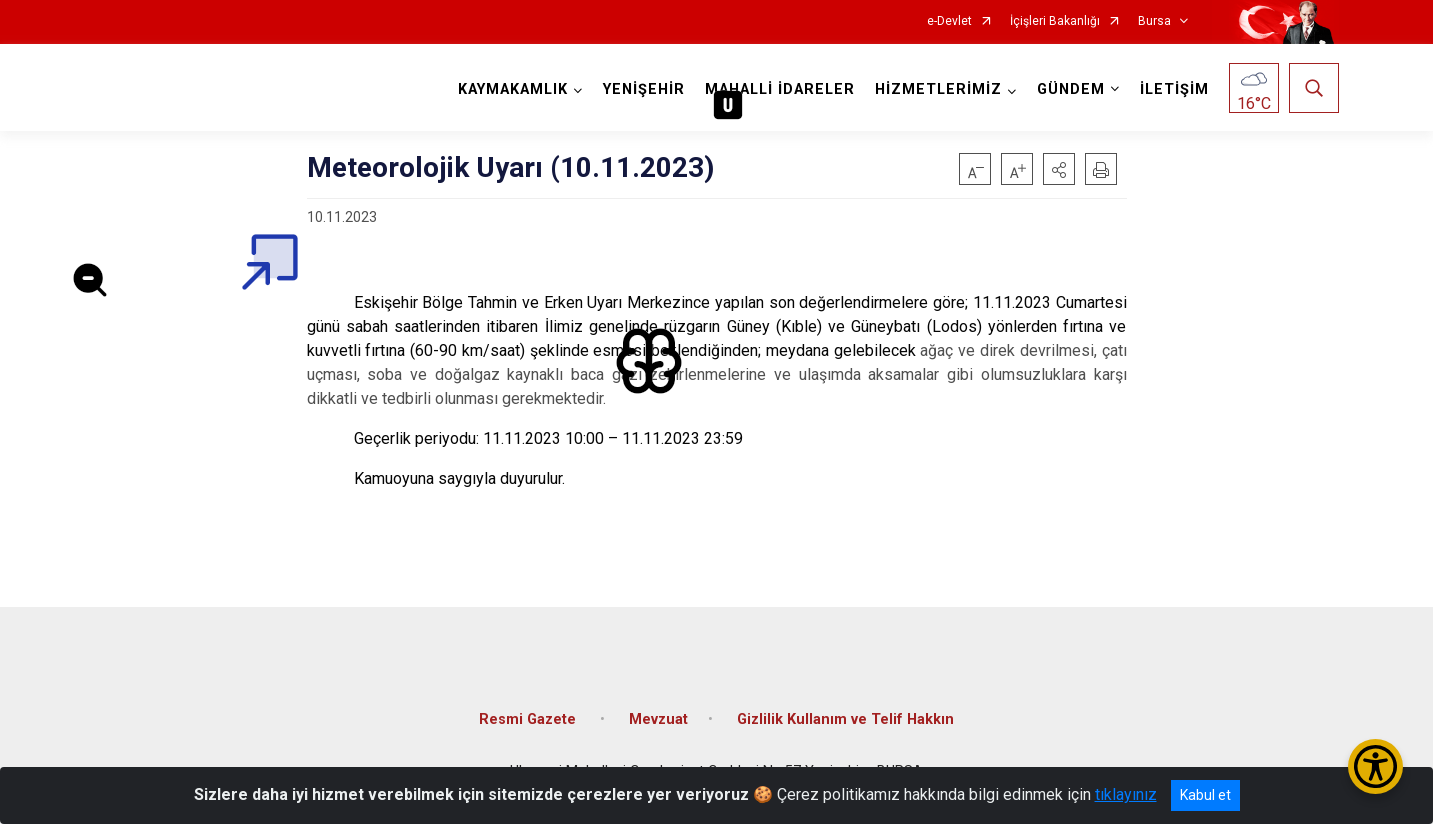 Image resolution: width=1433 pixels, height=824 pixels. What do you see at coordinates (270, 262) in the screenshot?
I see `import or bring content into a container` at bounding box center [270, 262].